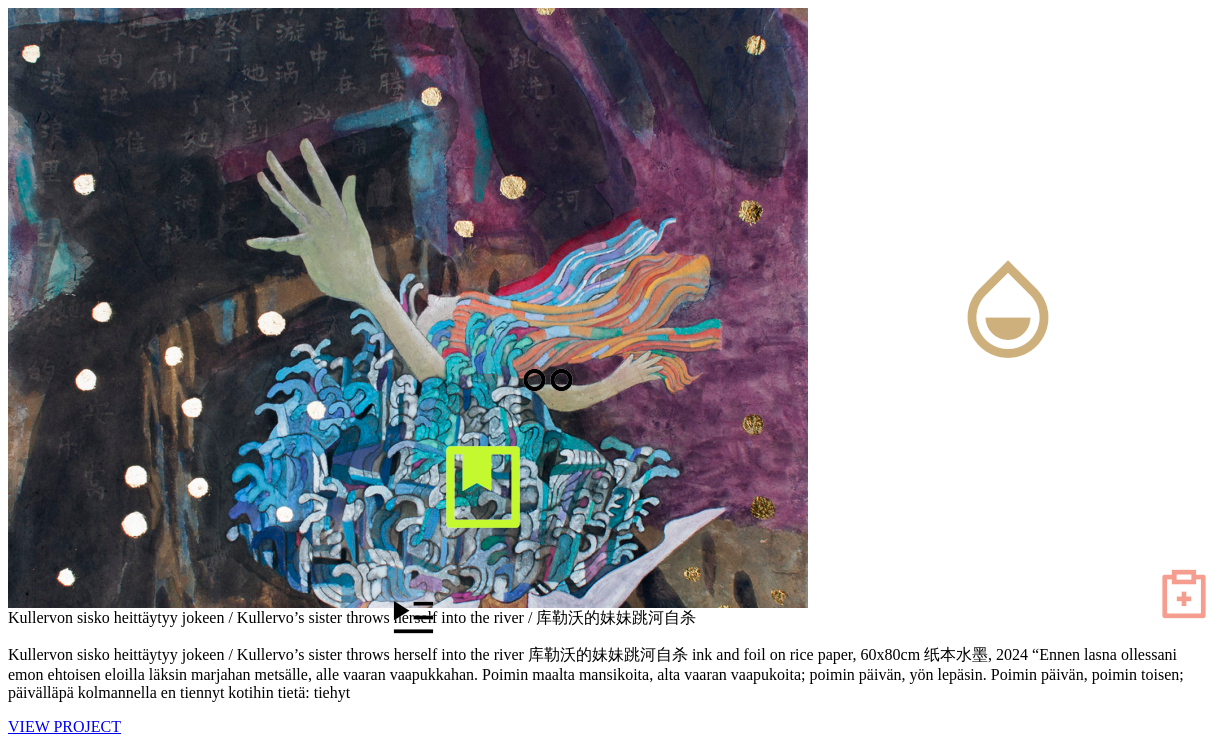 This screenshot has height=744, width=1217. What do you see at coordinates (548, 380) in the screenshot?
I see `open flickr app` at bounding box center [548, 380].